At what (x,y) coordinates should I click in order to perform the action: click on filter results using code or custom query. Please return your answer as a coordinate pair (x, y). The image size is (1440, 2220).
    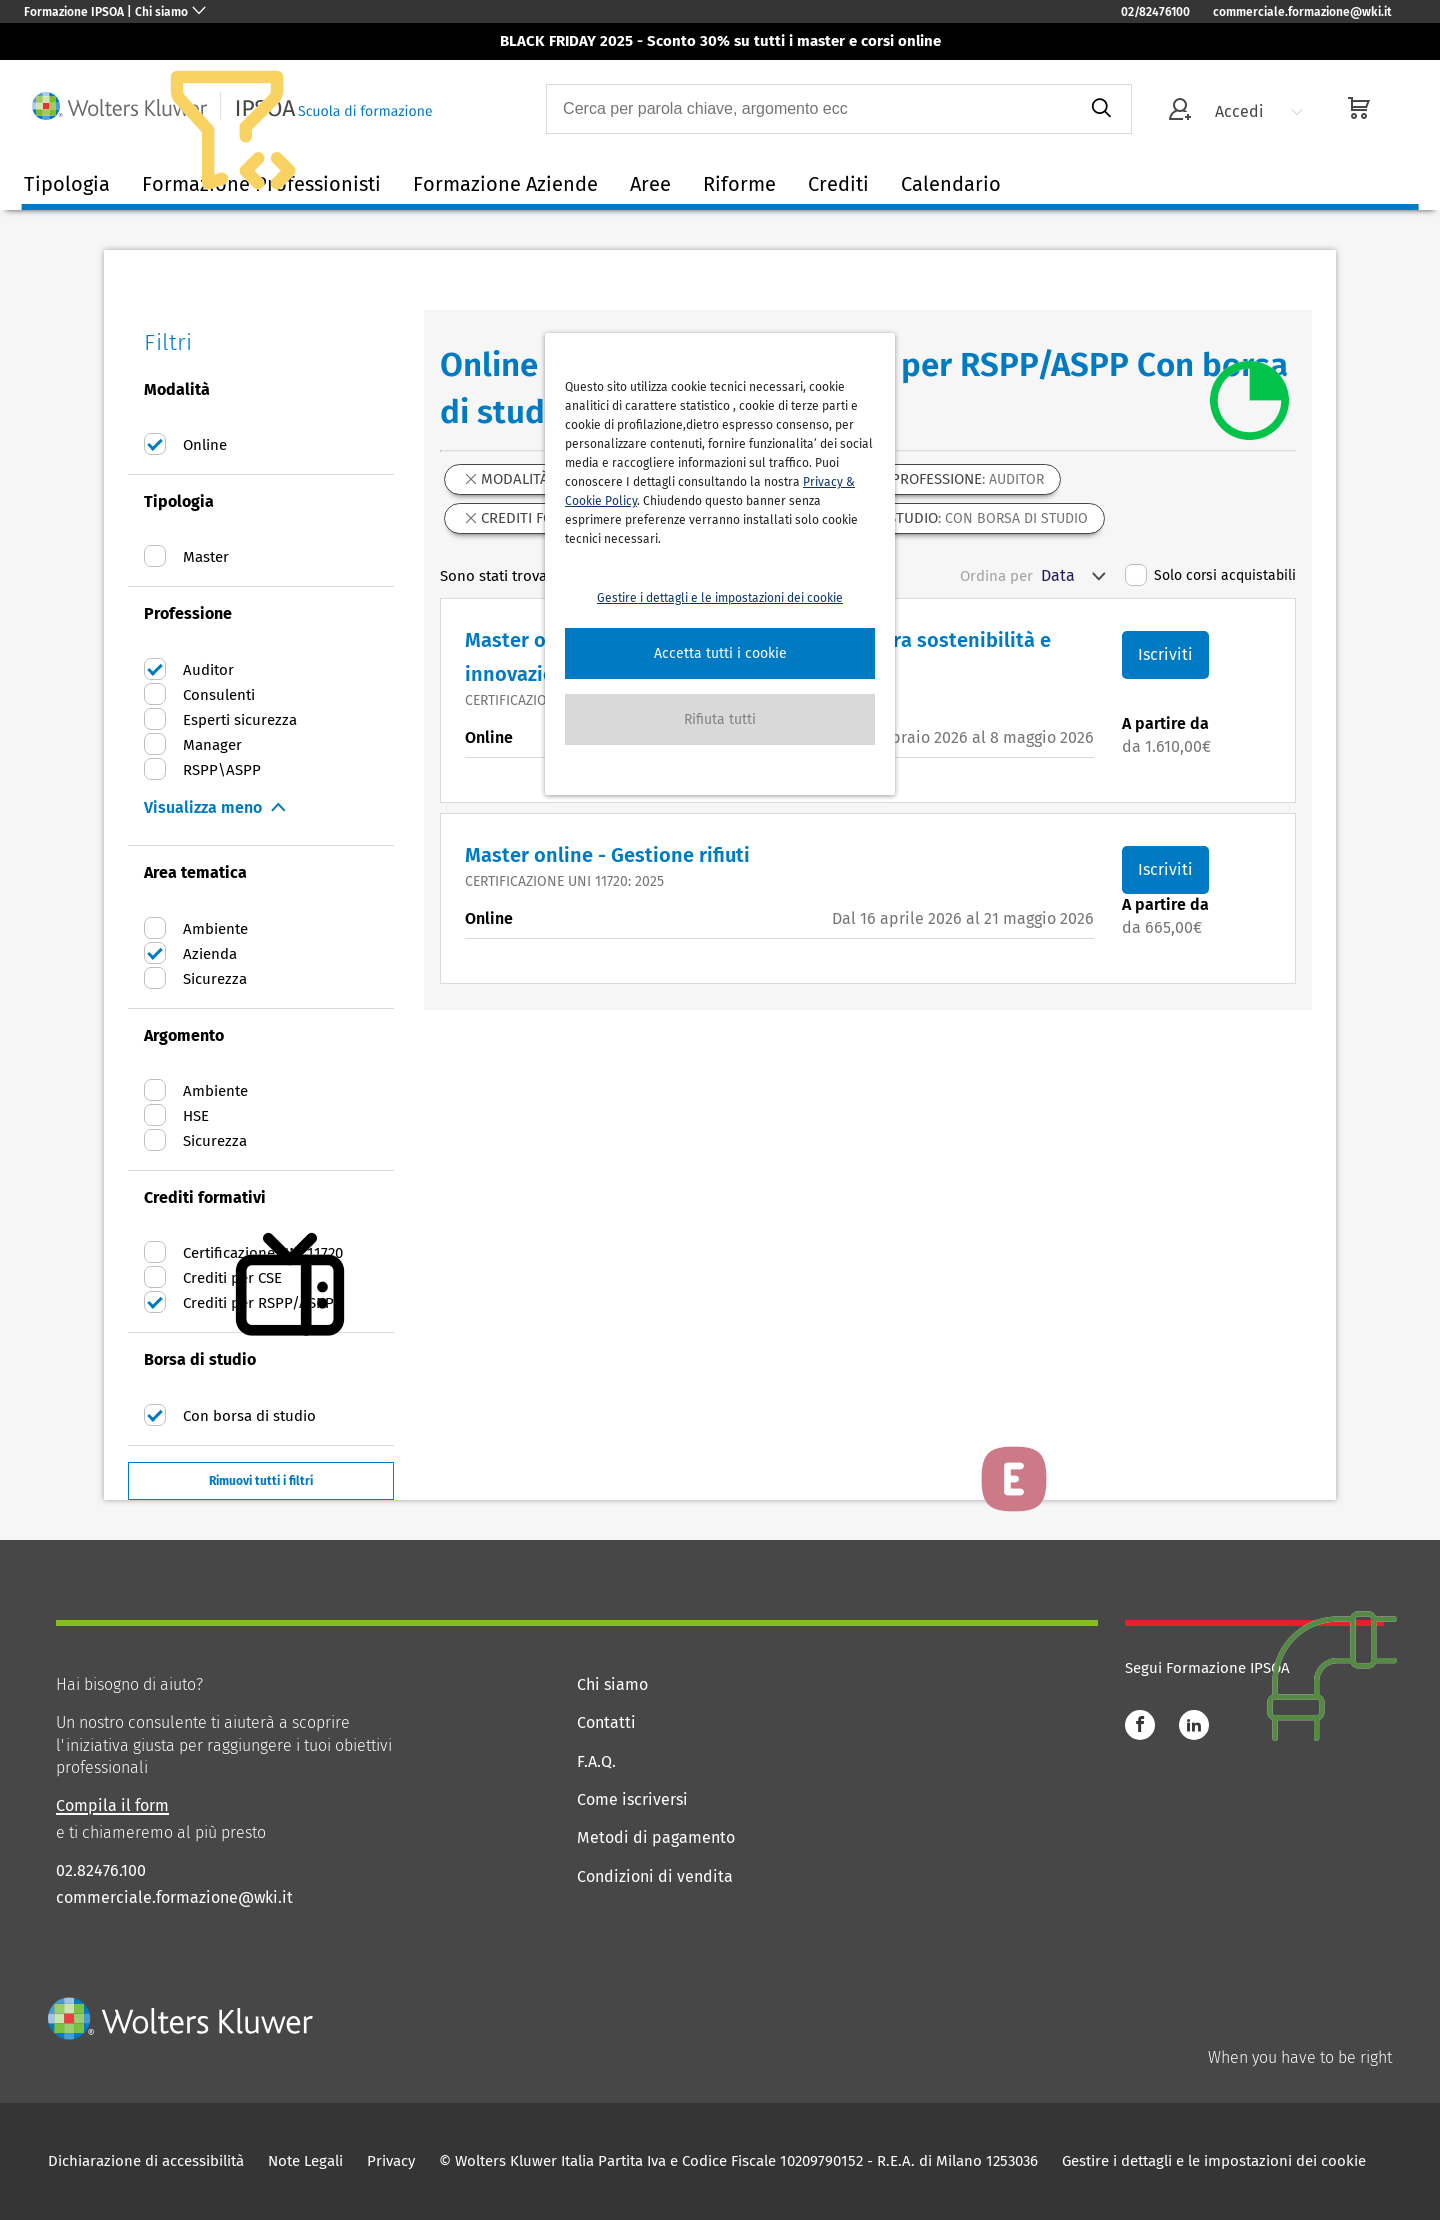
    Looking at the image, I should click on (227, 127).